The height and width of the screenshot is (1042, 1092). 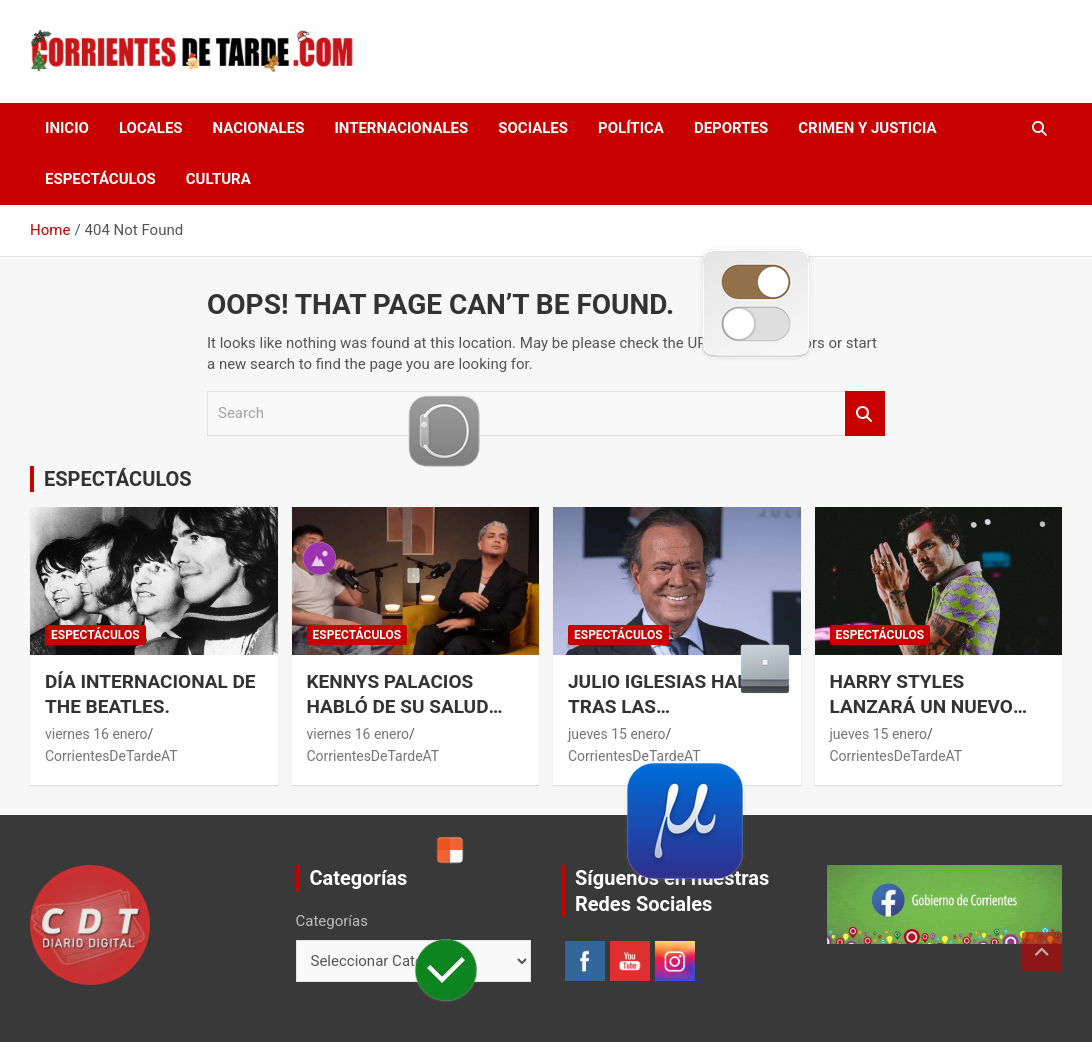 I want to click on indicates photo or image content, so click(x=319, y=558).